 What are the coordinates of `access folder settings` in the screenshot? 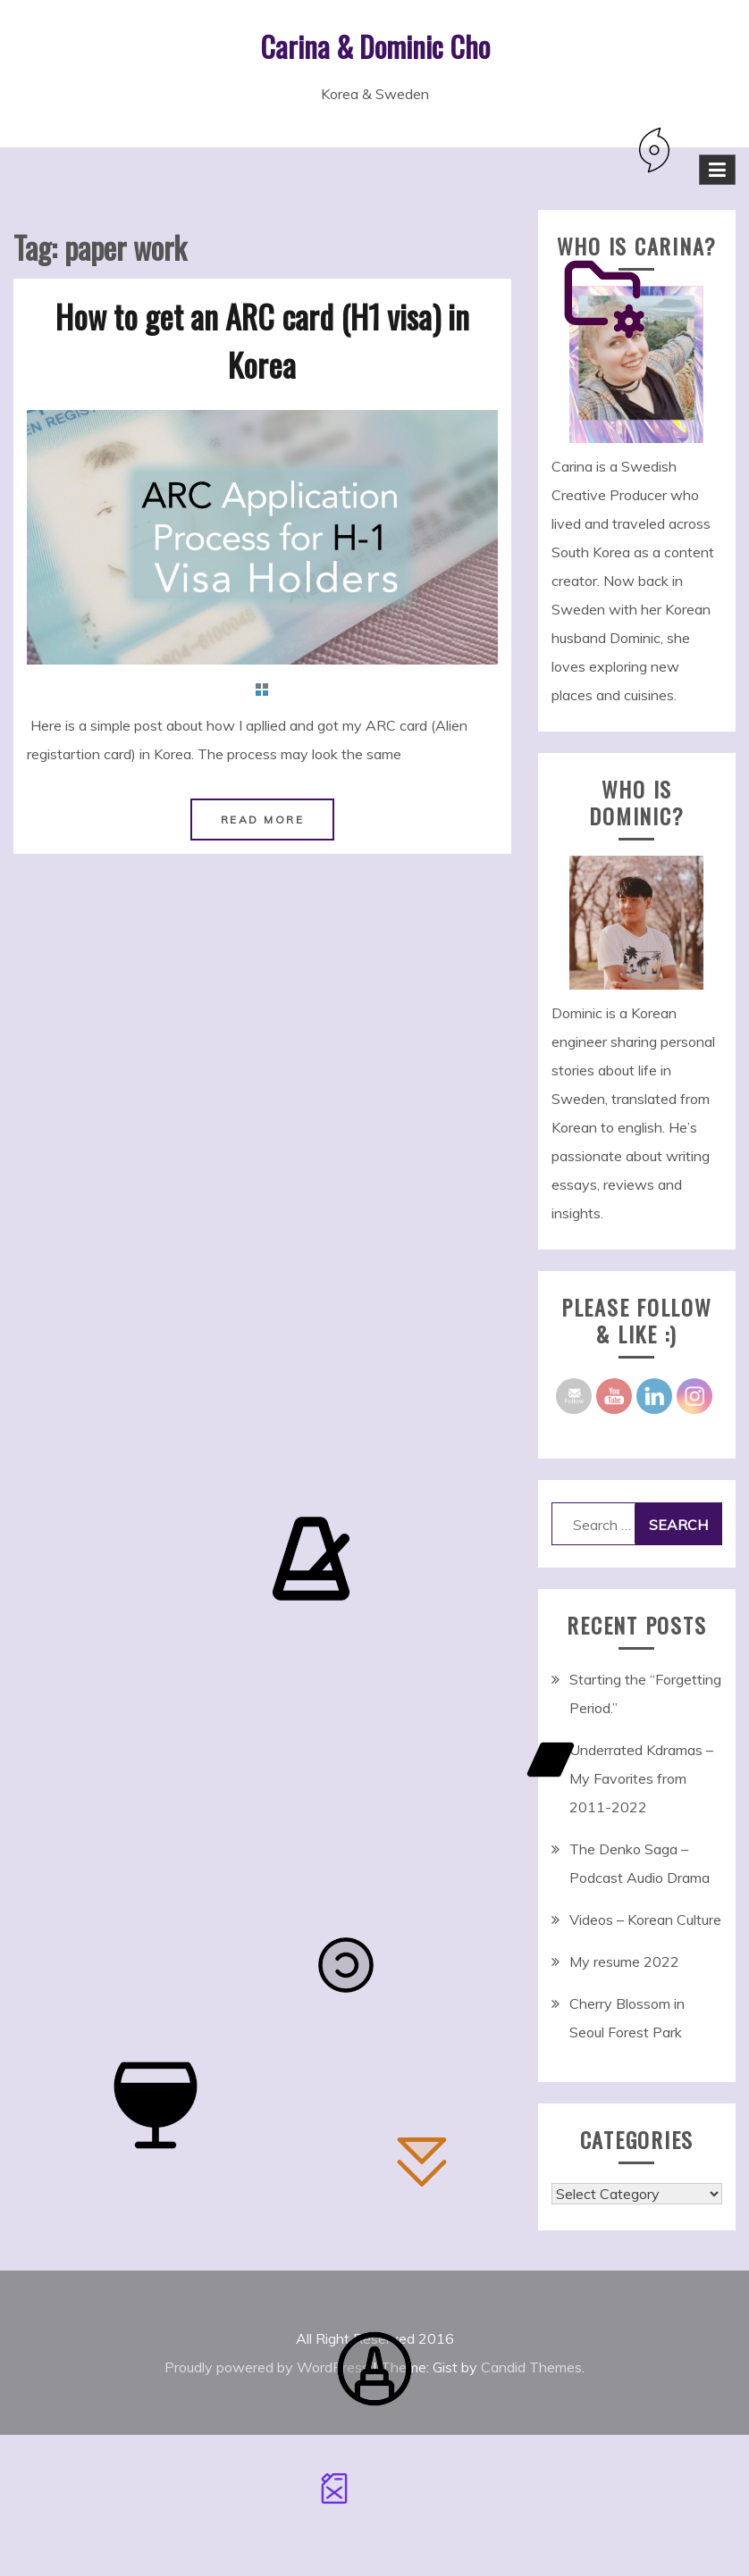 It's located at (602, 295).